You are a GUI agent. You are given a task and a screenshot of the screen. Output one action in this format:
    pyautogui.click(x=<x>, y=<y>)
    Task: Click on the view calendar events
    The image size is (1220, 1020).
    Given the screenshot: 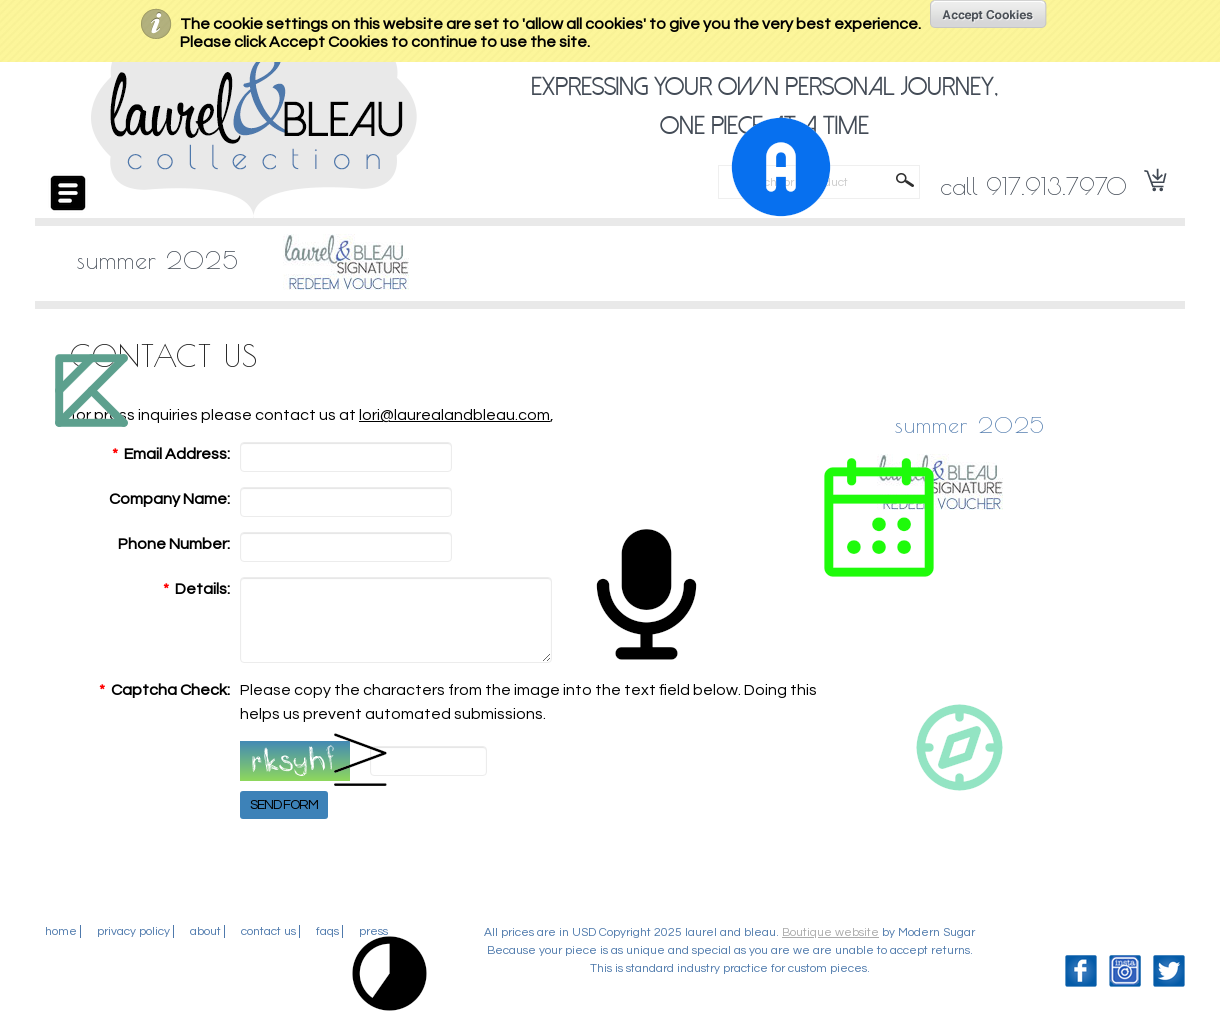 What is the action you would take?
    pyautogui.click(x=879, y=522)
    